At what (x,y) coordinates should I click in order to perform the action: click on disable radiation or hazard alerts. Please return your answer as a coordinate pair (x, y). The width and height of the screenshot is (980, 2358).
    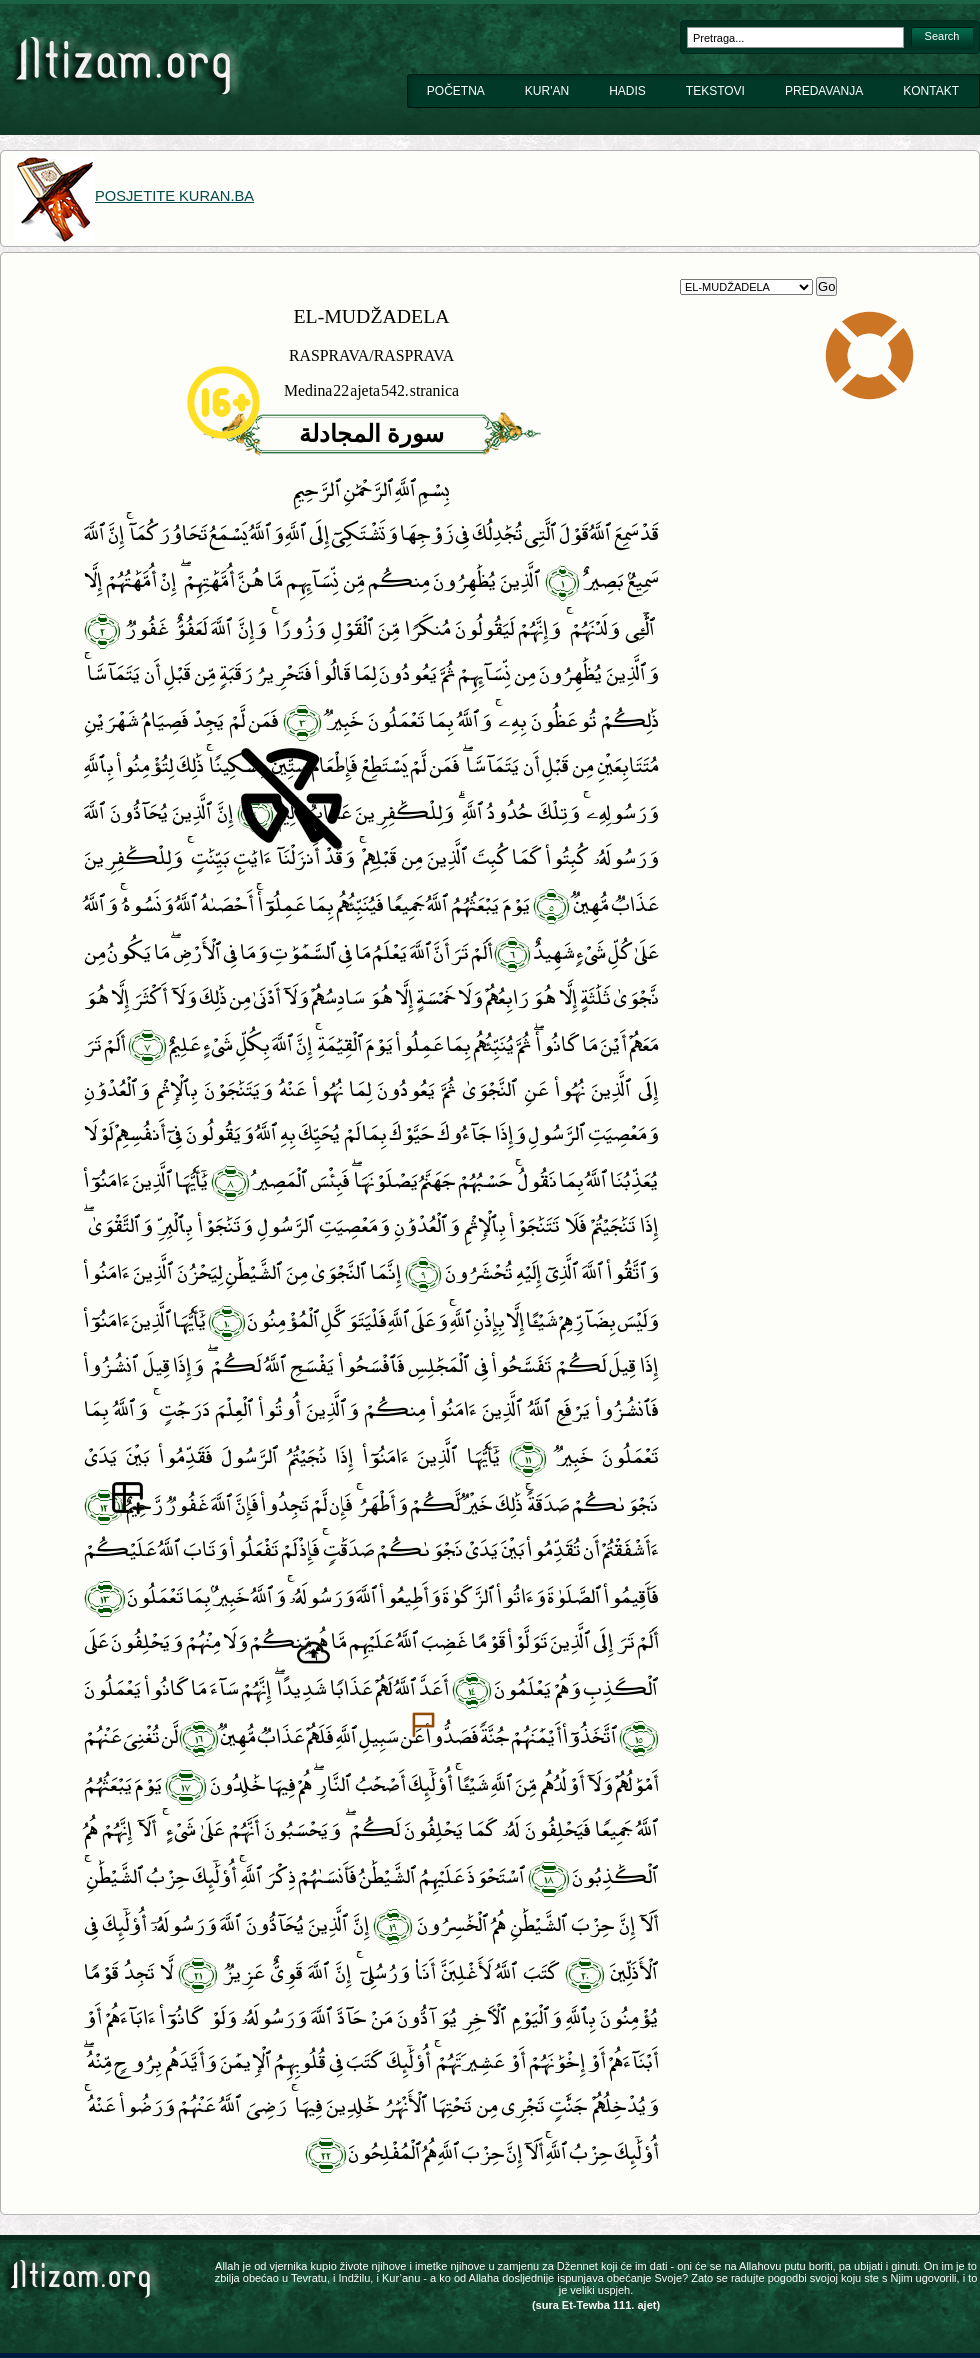
    Looking at the image, I should click on (291, 798).